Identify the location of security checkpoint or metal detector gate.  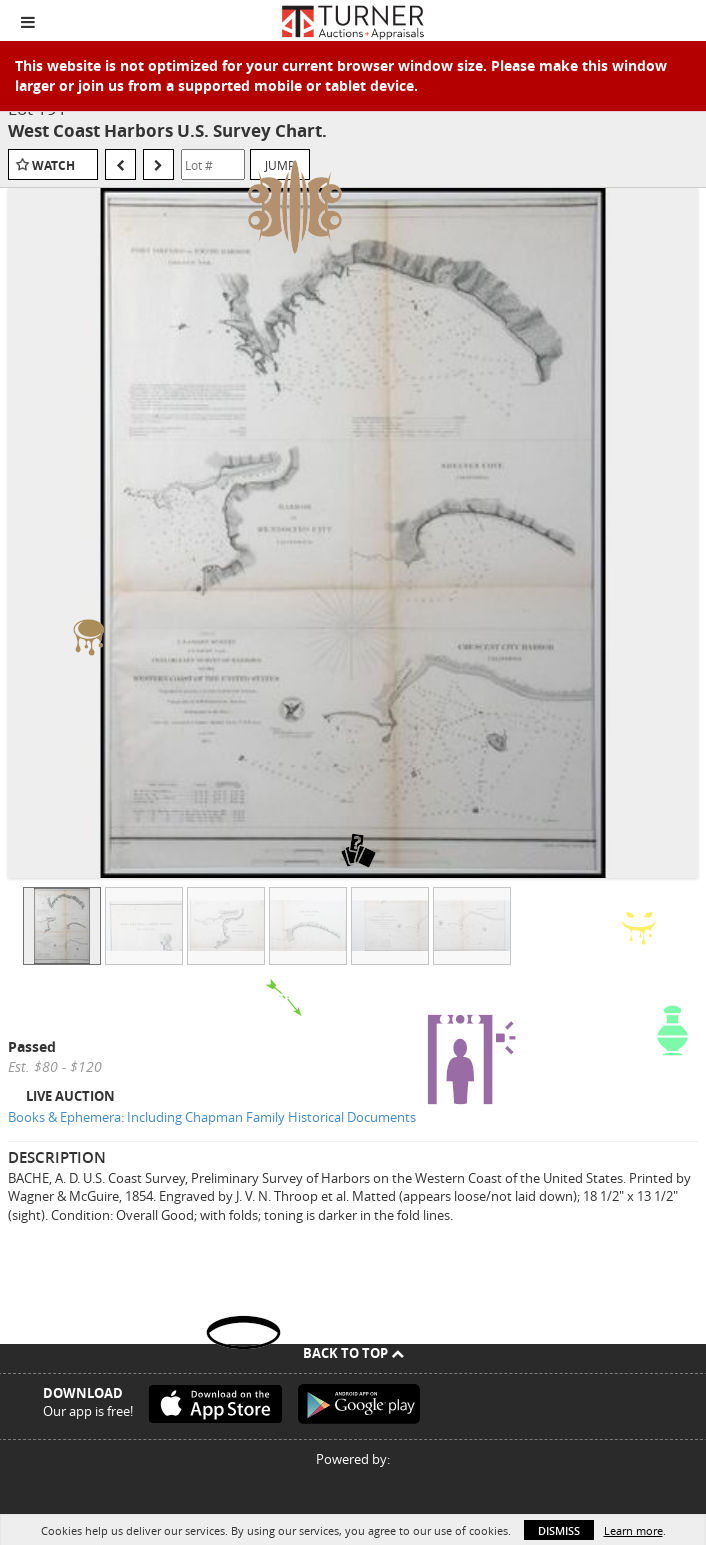
(469, 1059).